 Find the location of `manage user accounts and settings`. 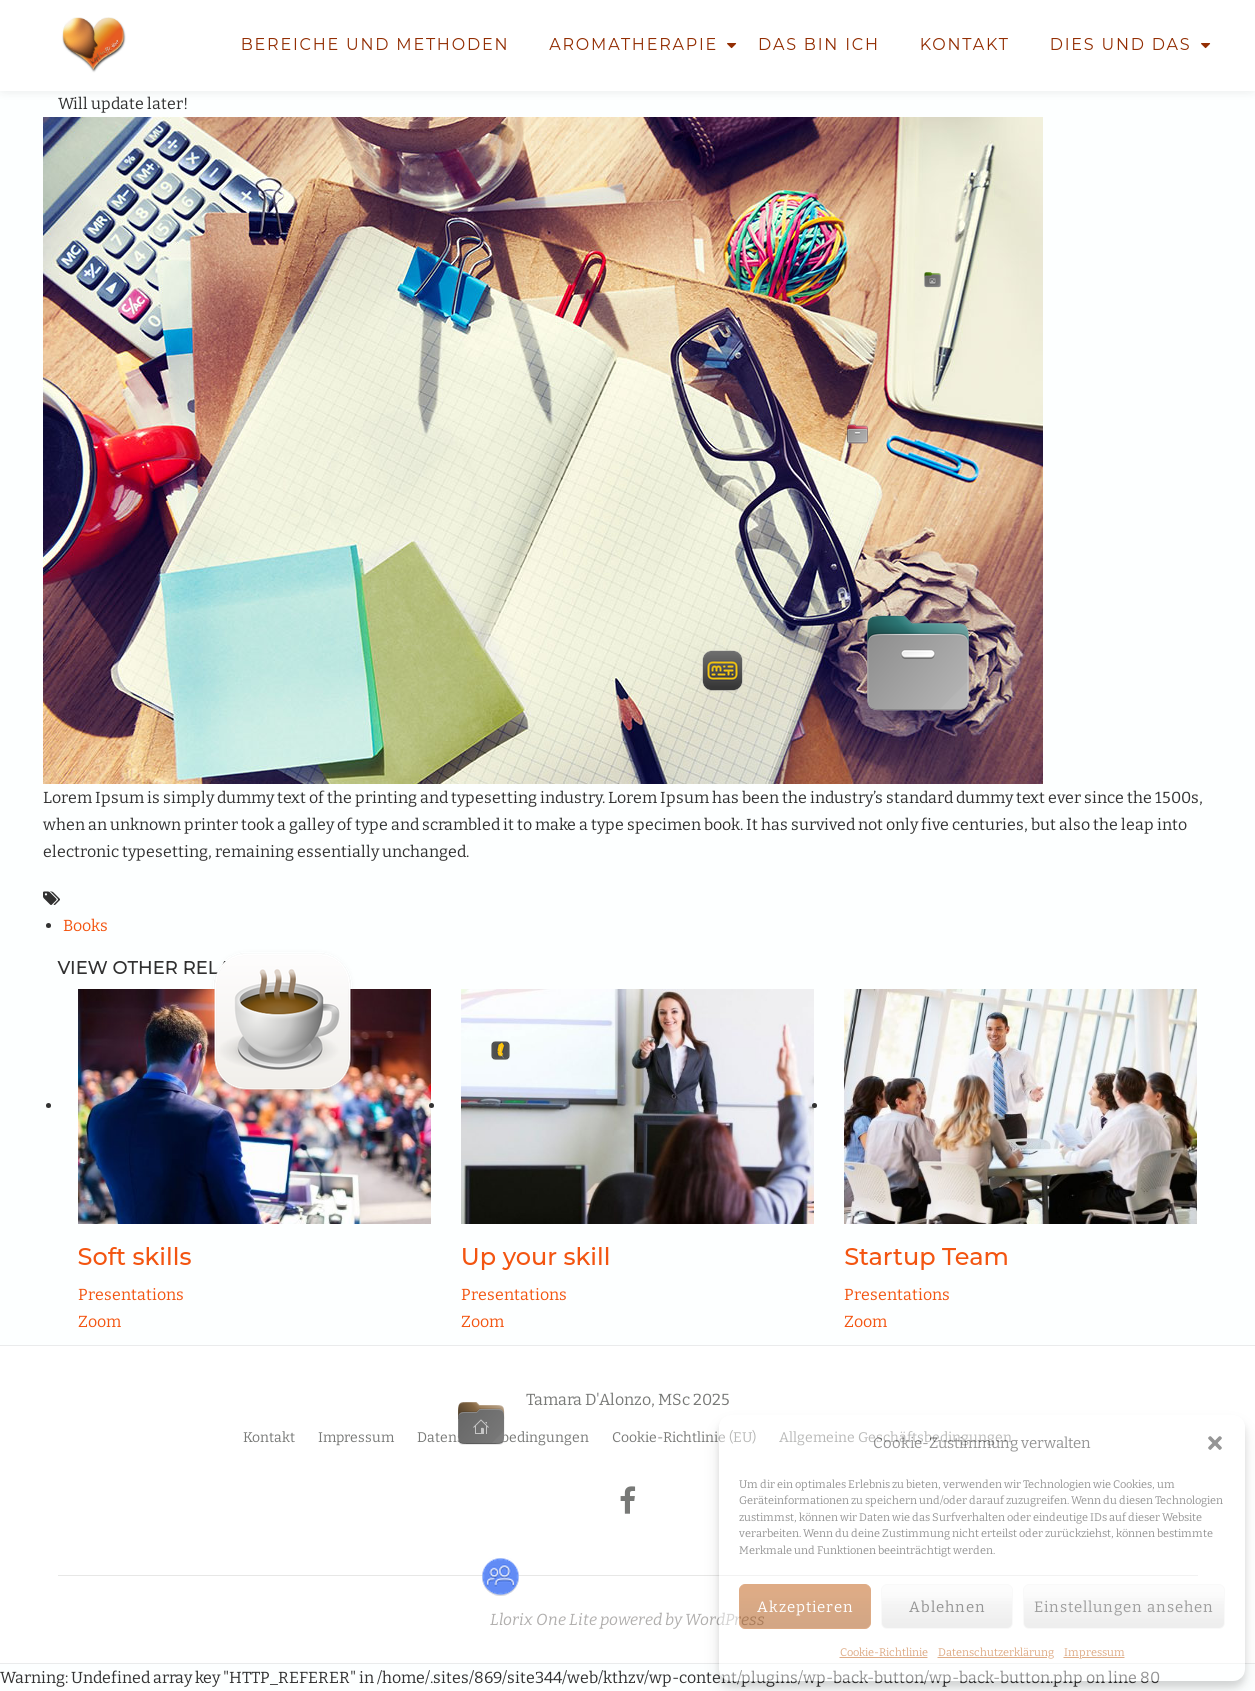

manage user accounts and settings is located at coordinates (500, 1576).